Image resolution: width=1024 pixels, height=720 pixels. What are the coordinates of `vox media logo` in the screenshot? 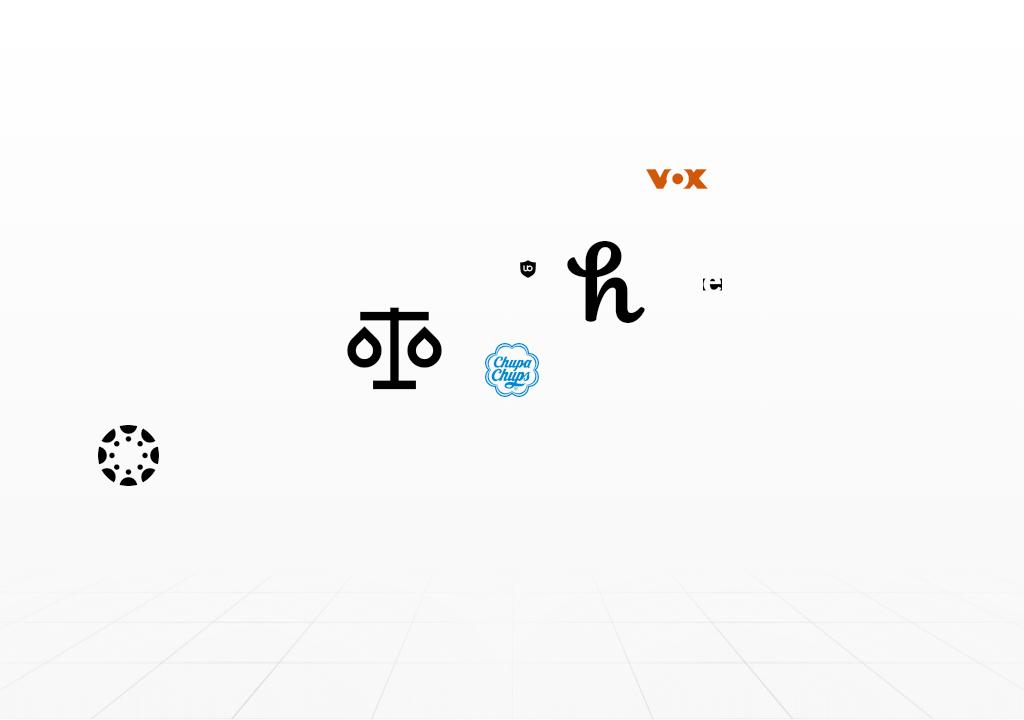 It's located at (677, 179).